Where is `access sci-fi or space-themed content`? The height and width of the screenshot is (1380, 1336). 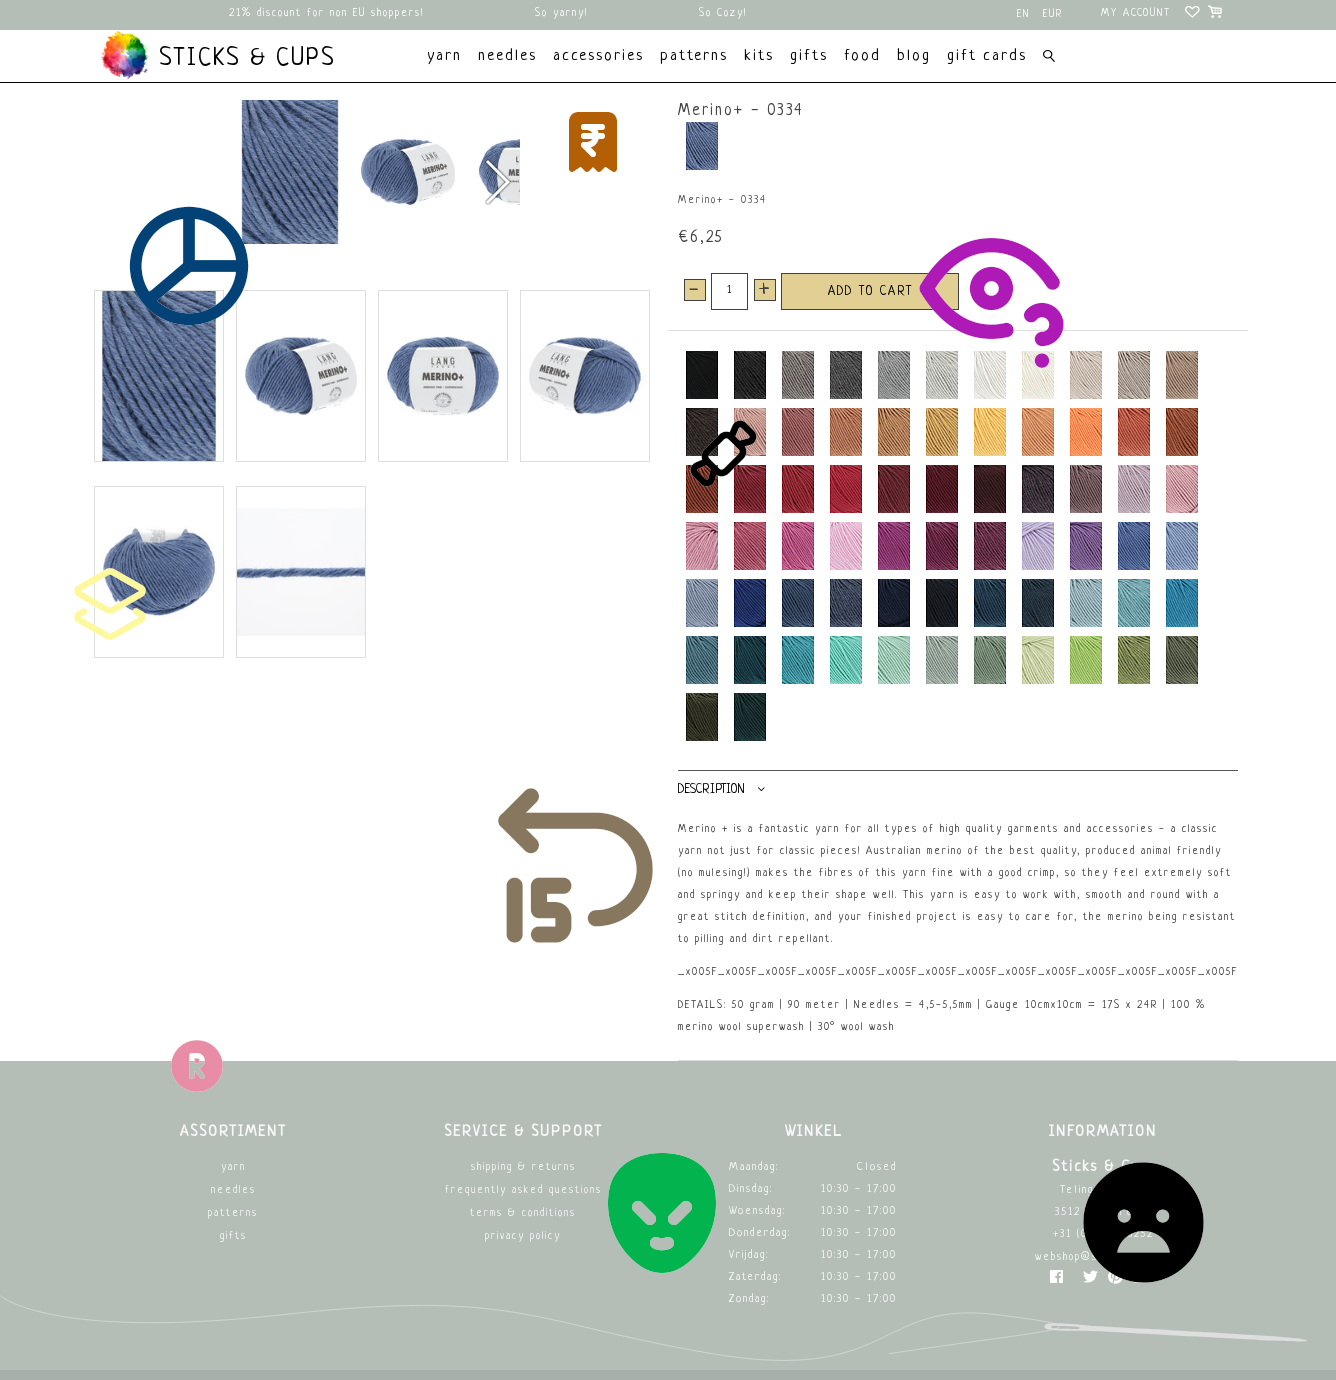
access sci-fi or space-themed content is located at coordinates (662, 1213).